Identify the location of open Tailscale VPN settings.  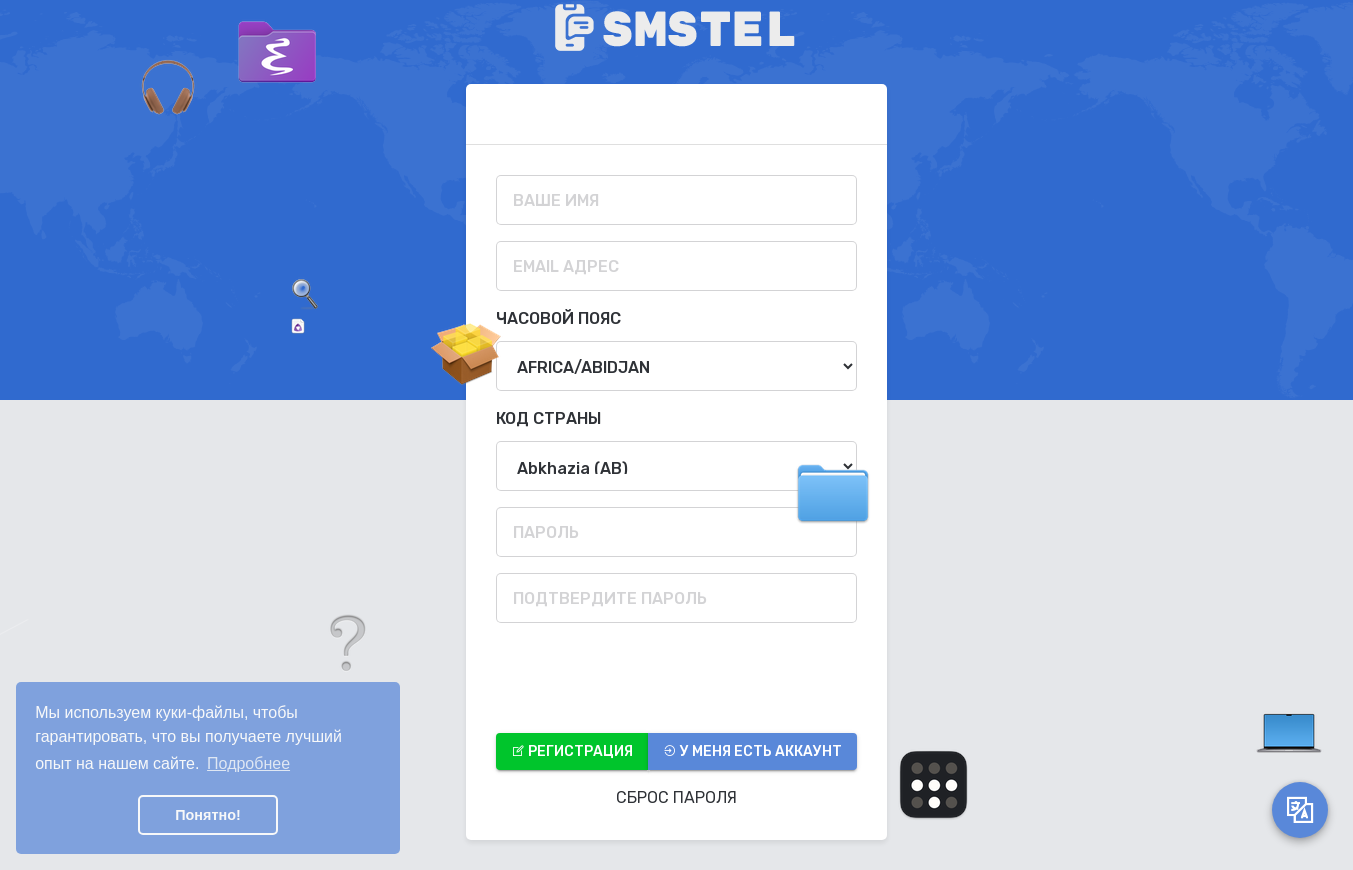
(933, 784).